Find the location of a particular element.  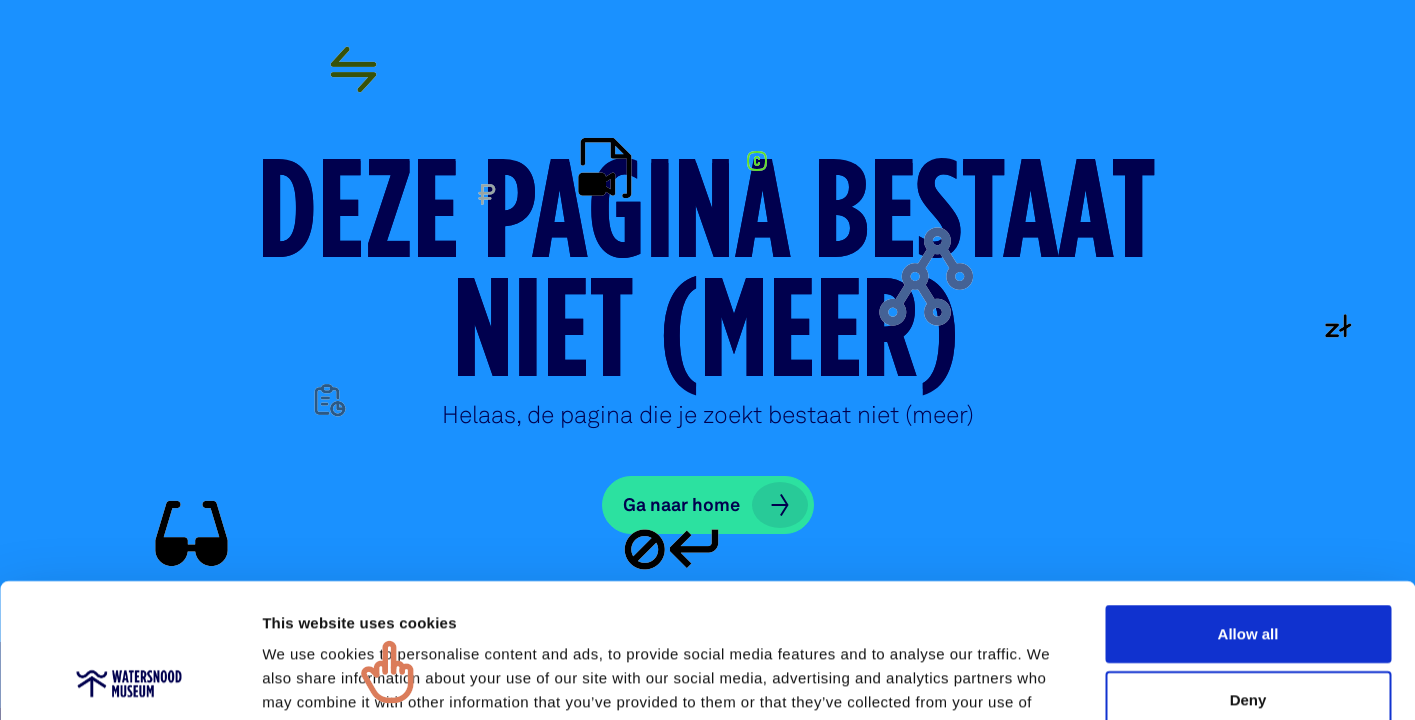

transfer data between devices or accounts is located at coordinates (353, 69).